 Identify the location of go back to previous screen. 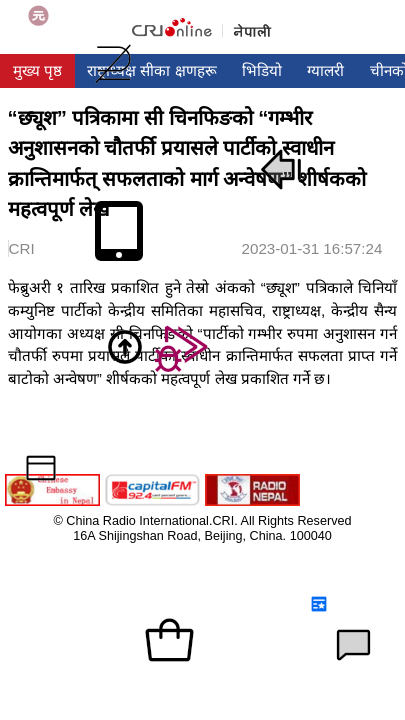
(282, 169).